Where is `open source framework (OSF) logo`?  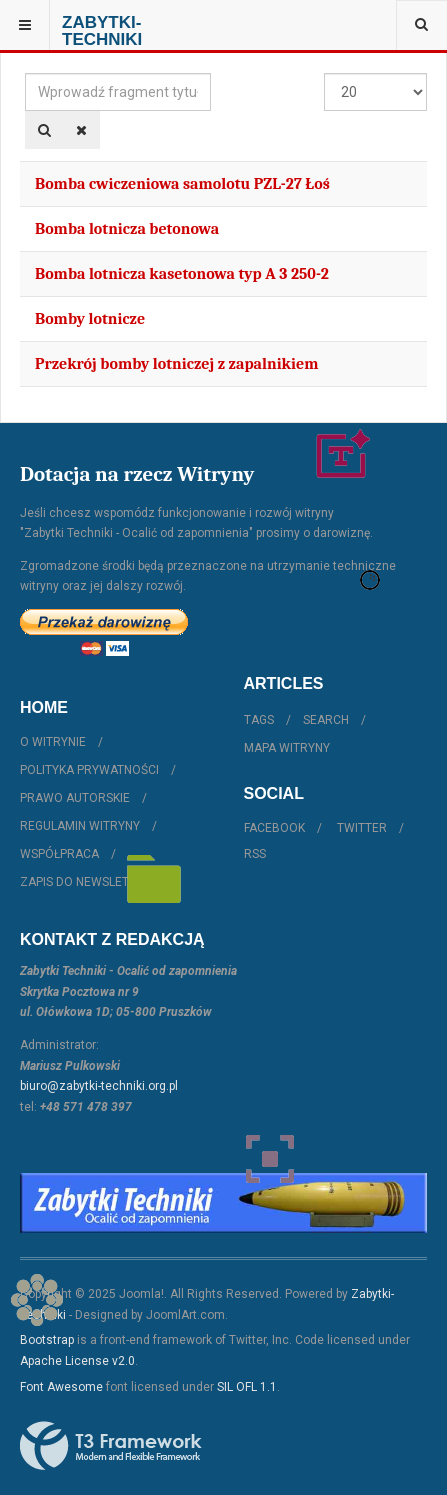
open source framework (OSF) logo is located at coordinates (37, 1300).